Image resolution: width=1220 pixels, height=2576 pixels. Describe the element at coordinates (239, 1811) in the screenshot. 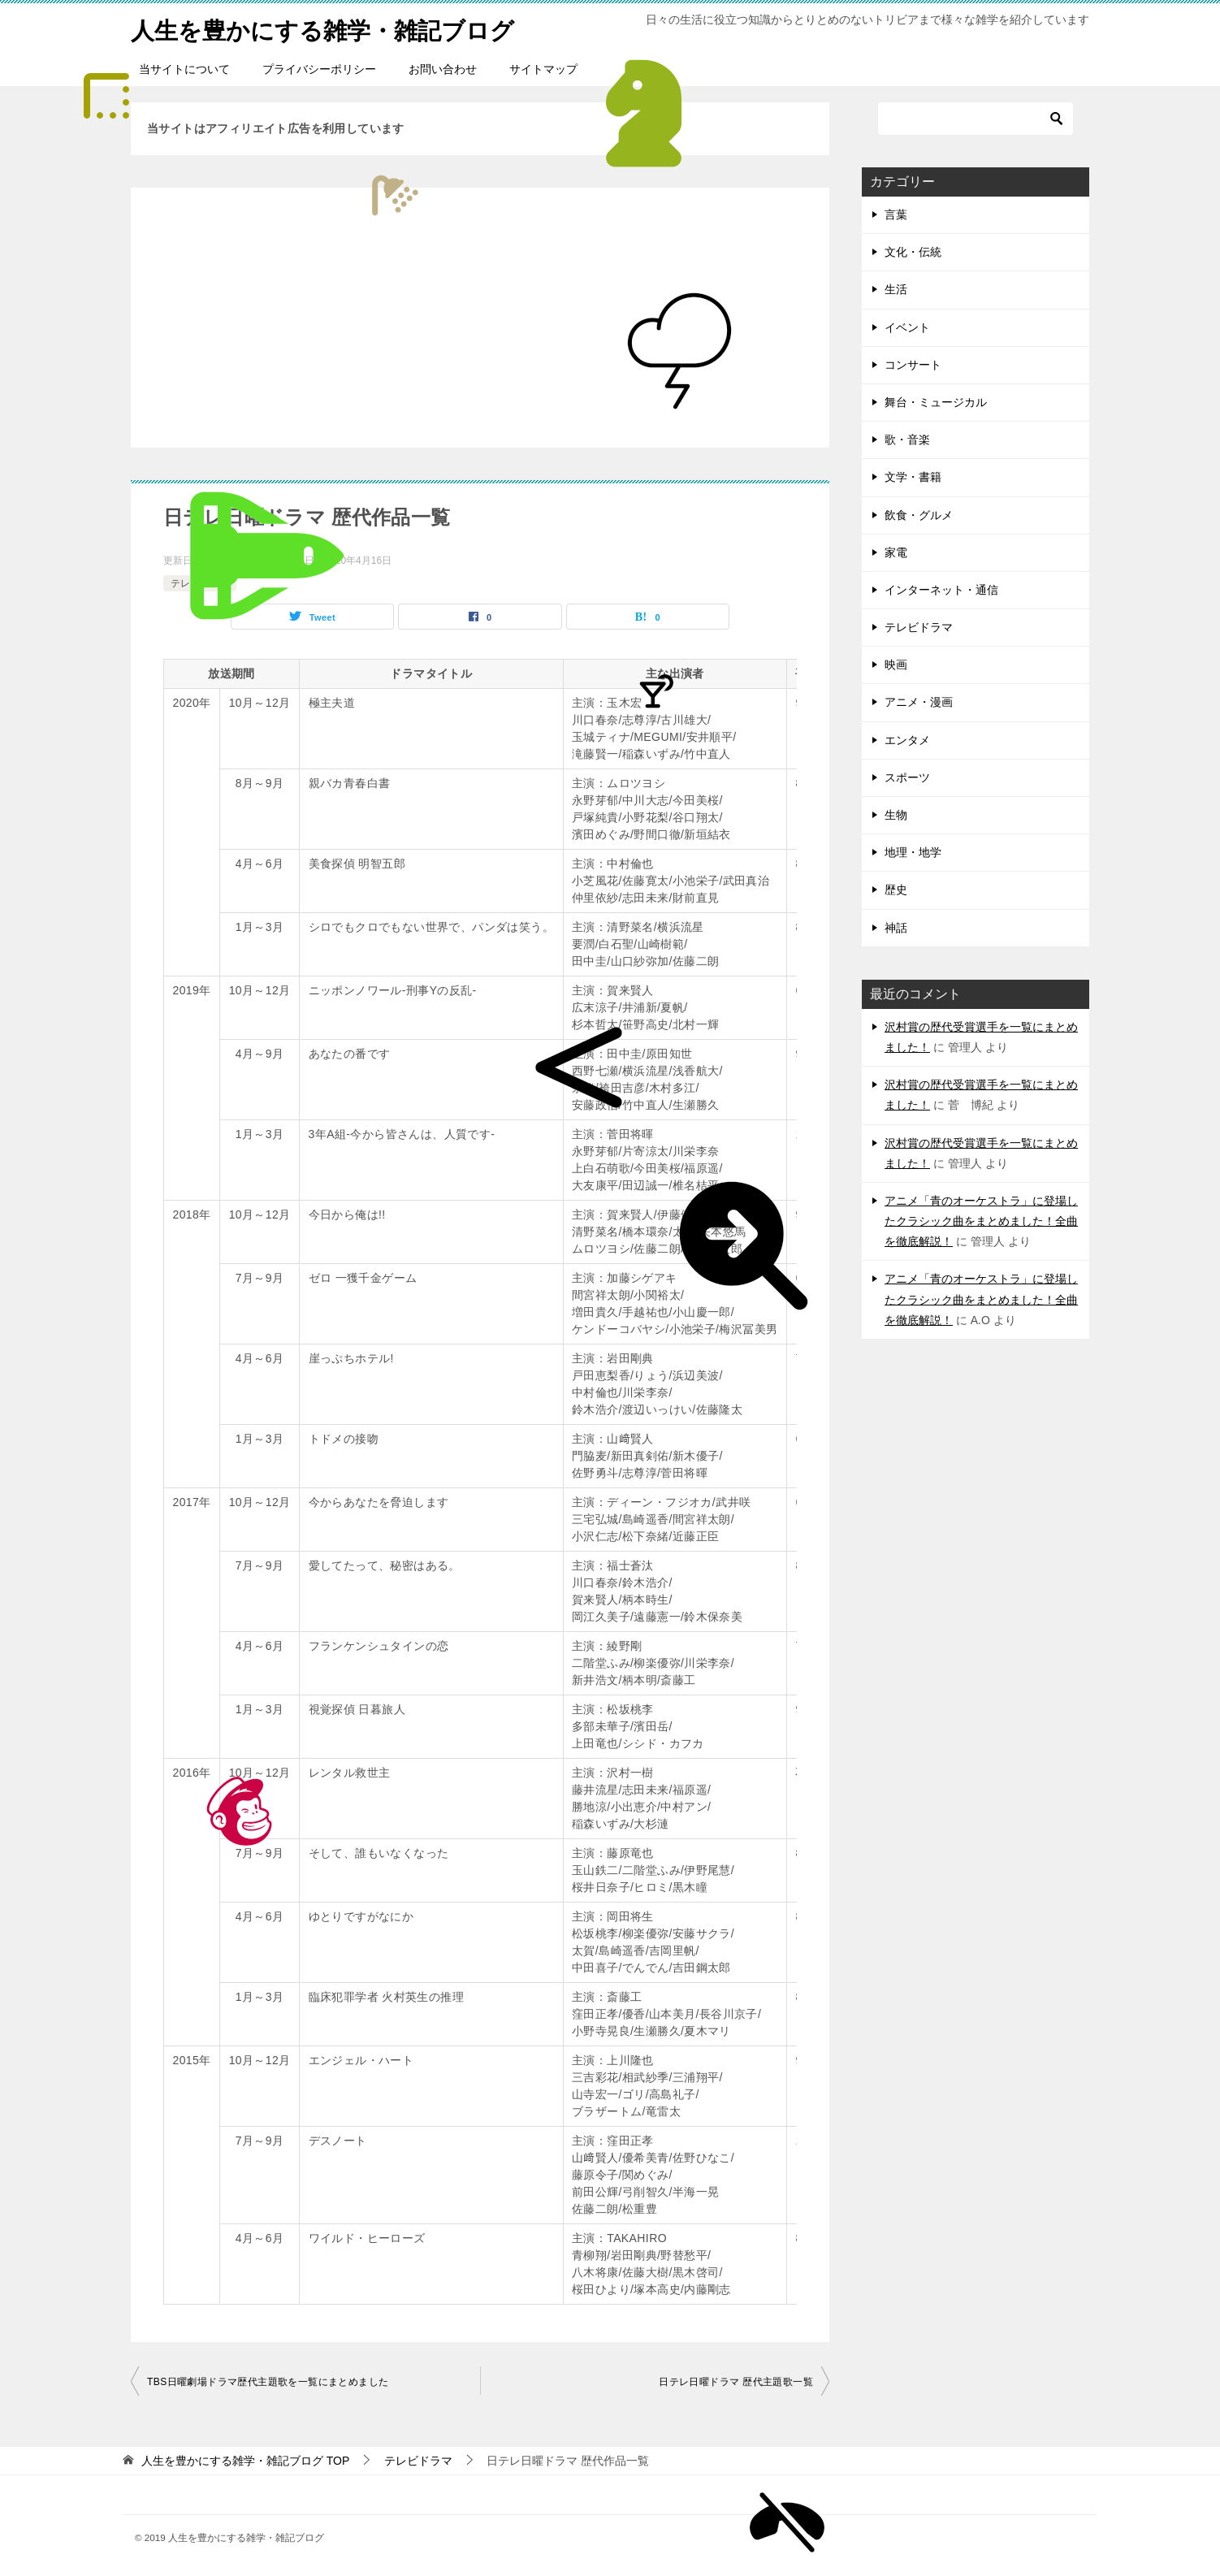

I see `open mailchimp email marketing platform` at that location.